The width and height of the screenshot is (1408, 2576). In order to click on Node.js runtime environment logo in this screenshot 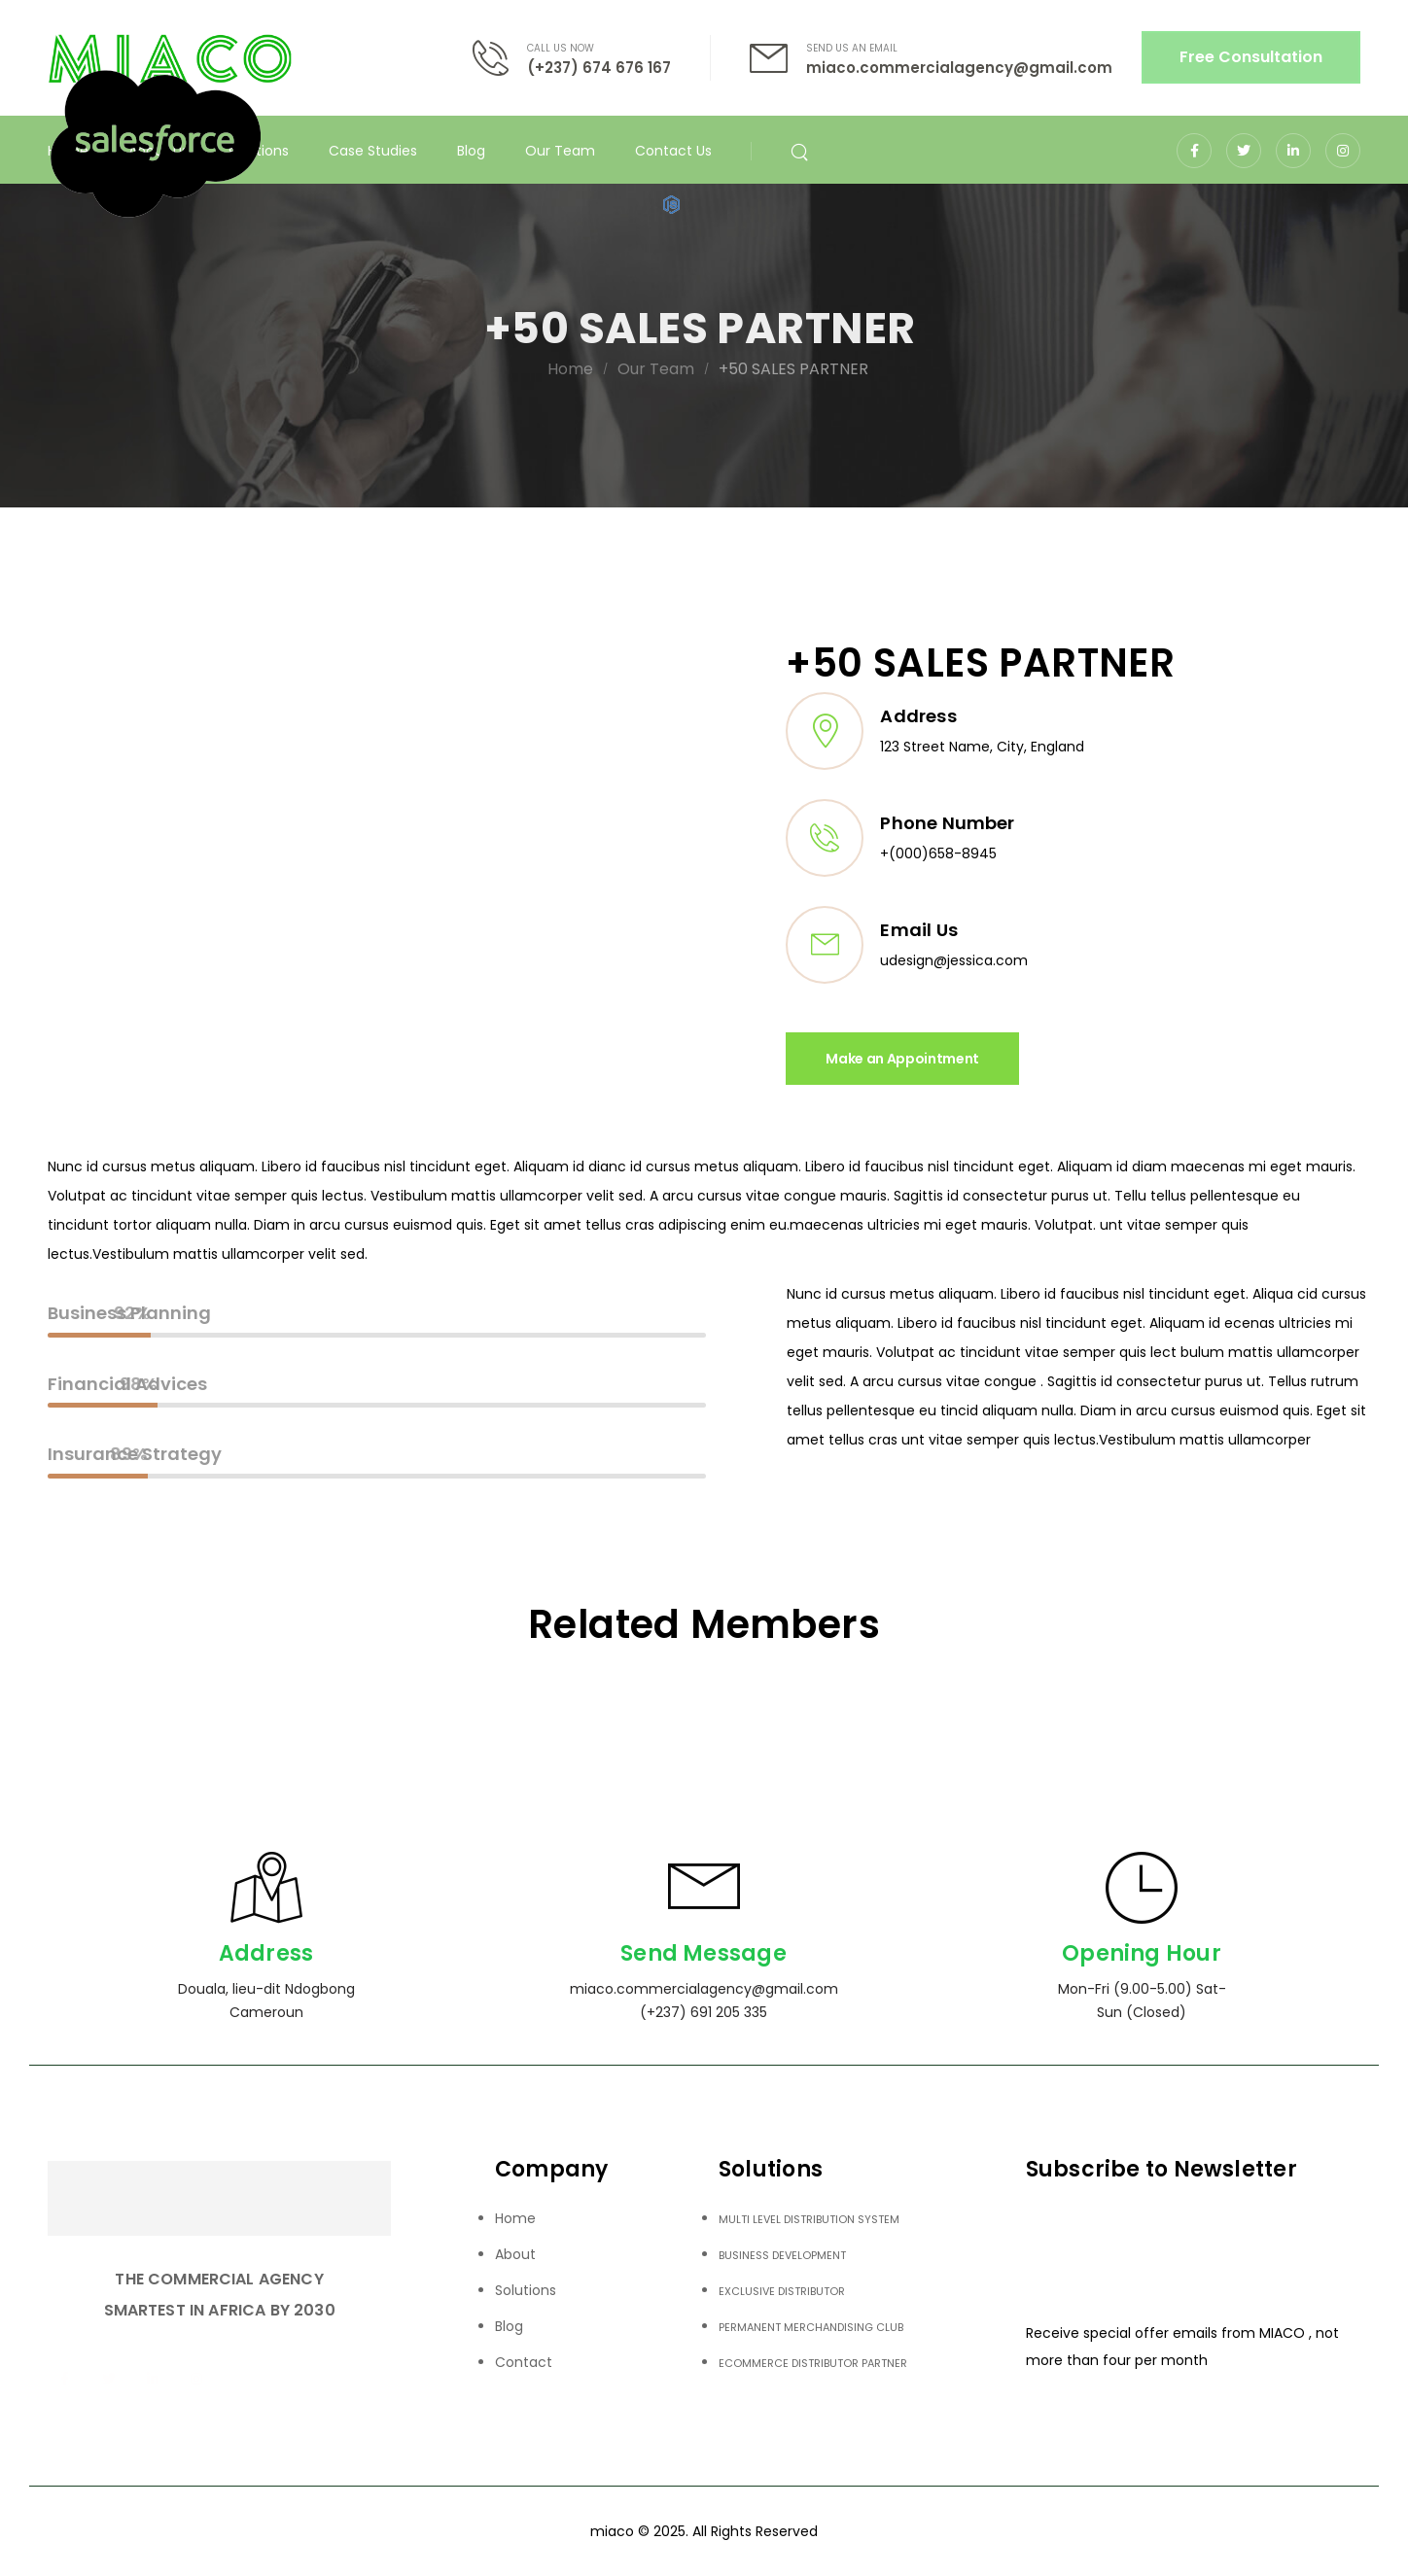, I will do `click(671, 204)`.